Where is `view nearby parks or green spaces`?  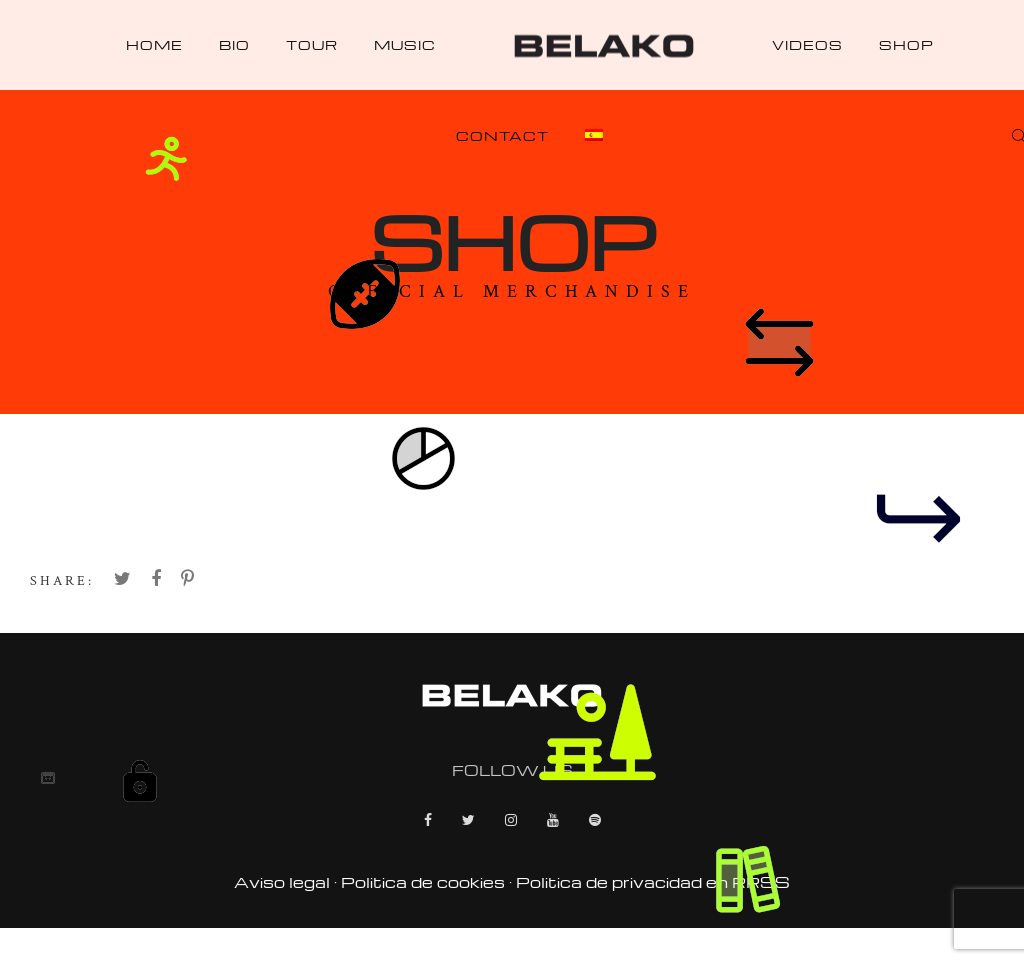
view nearby parks or green spaces is located at coordinates (597, 738).